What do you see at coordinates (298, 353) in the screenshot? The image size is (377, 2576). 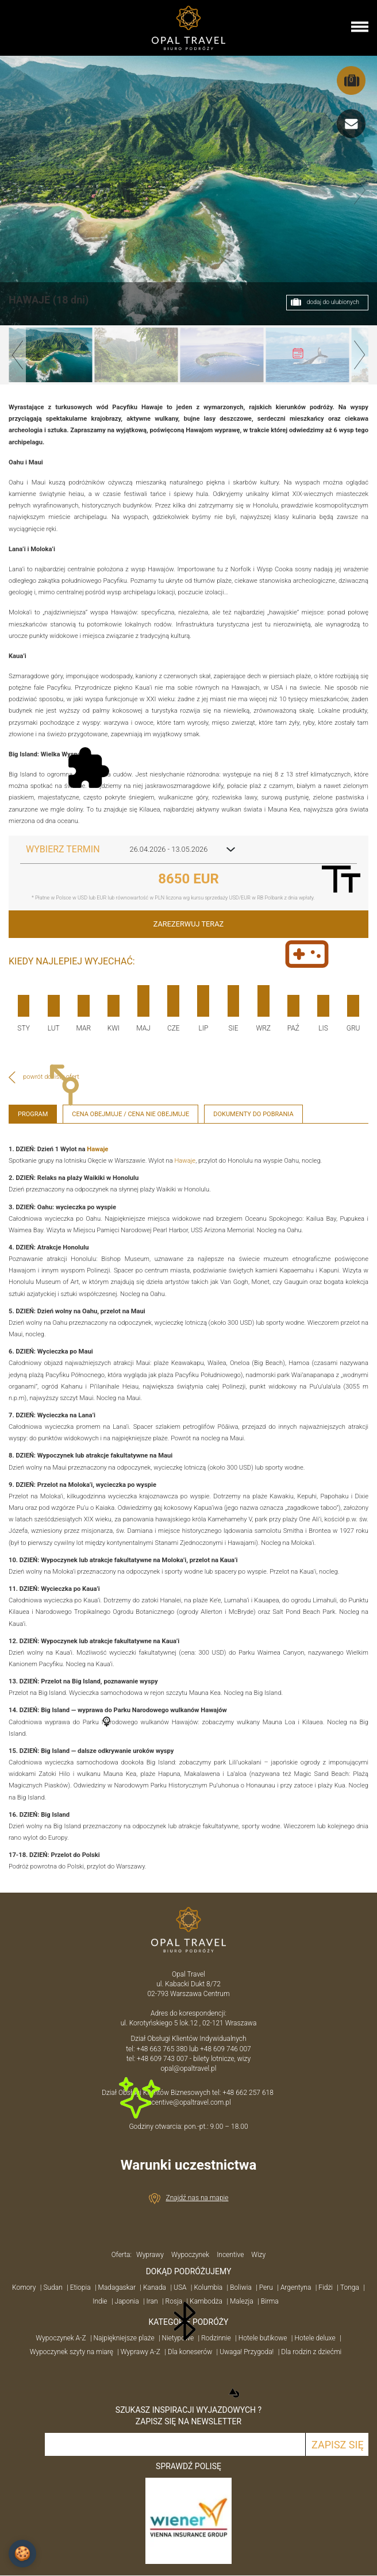 I see `view or open the calendar` at bounding box center [298, 353].